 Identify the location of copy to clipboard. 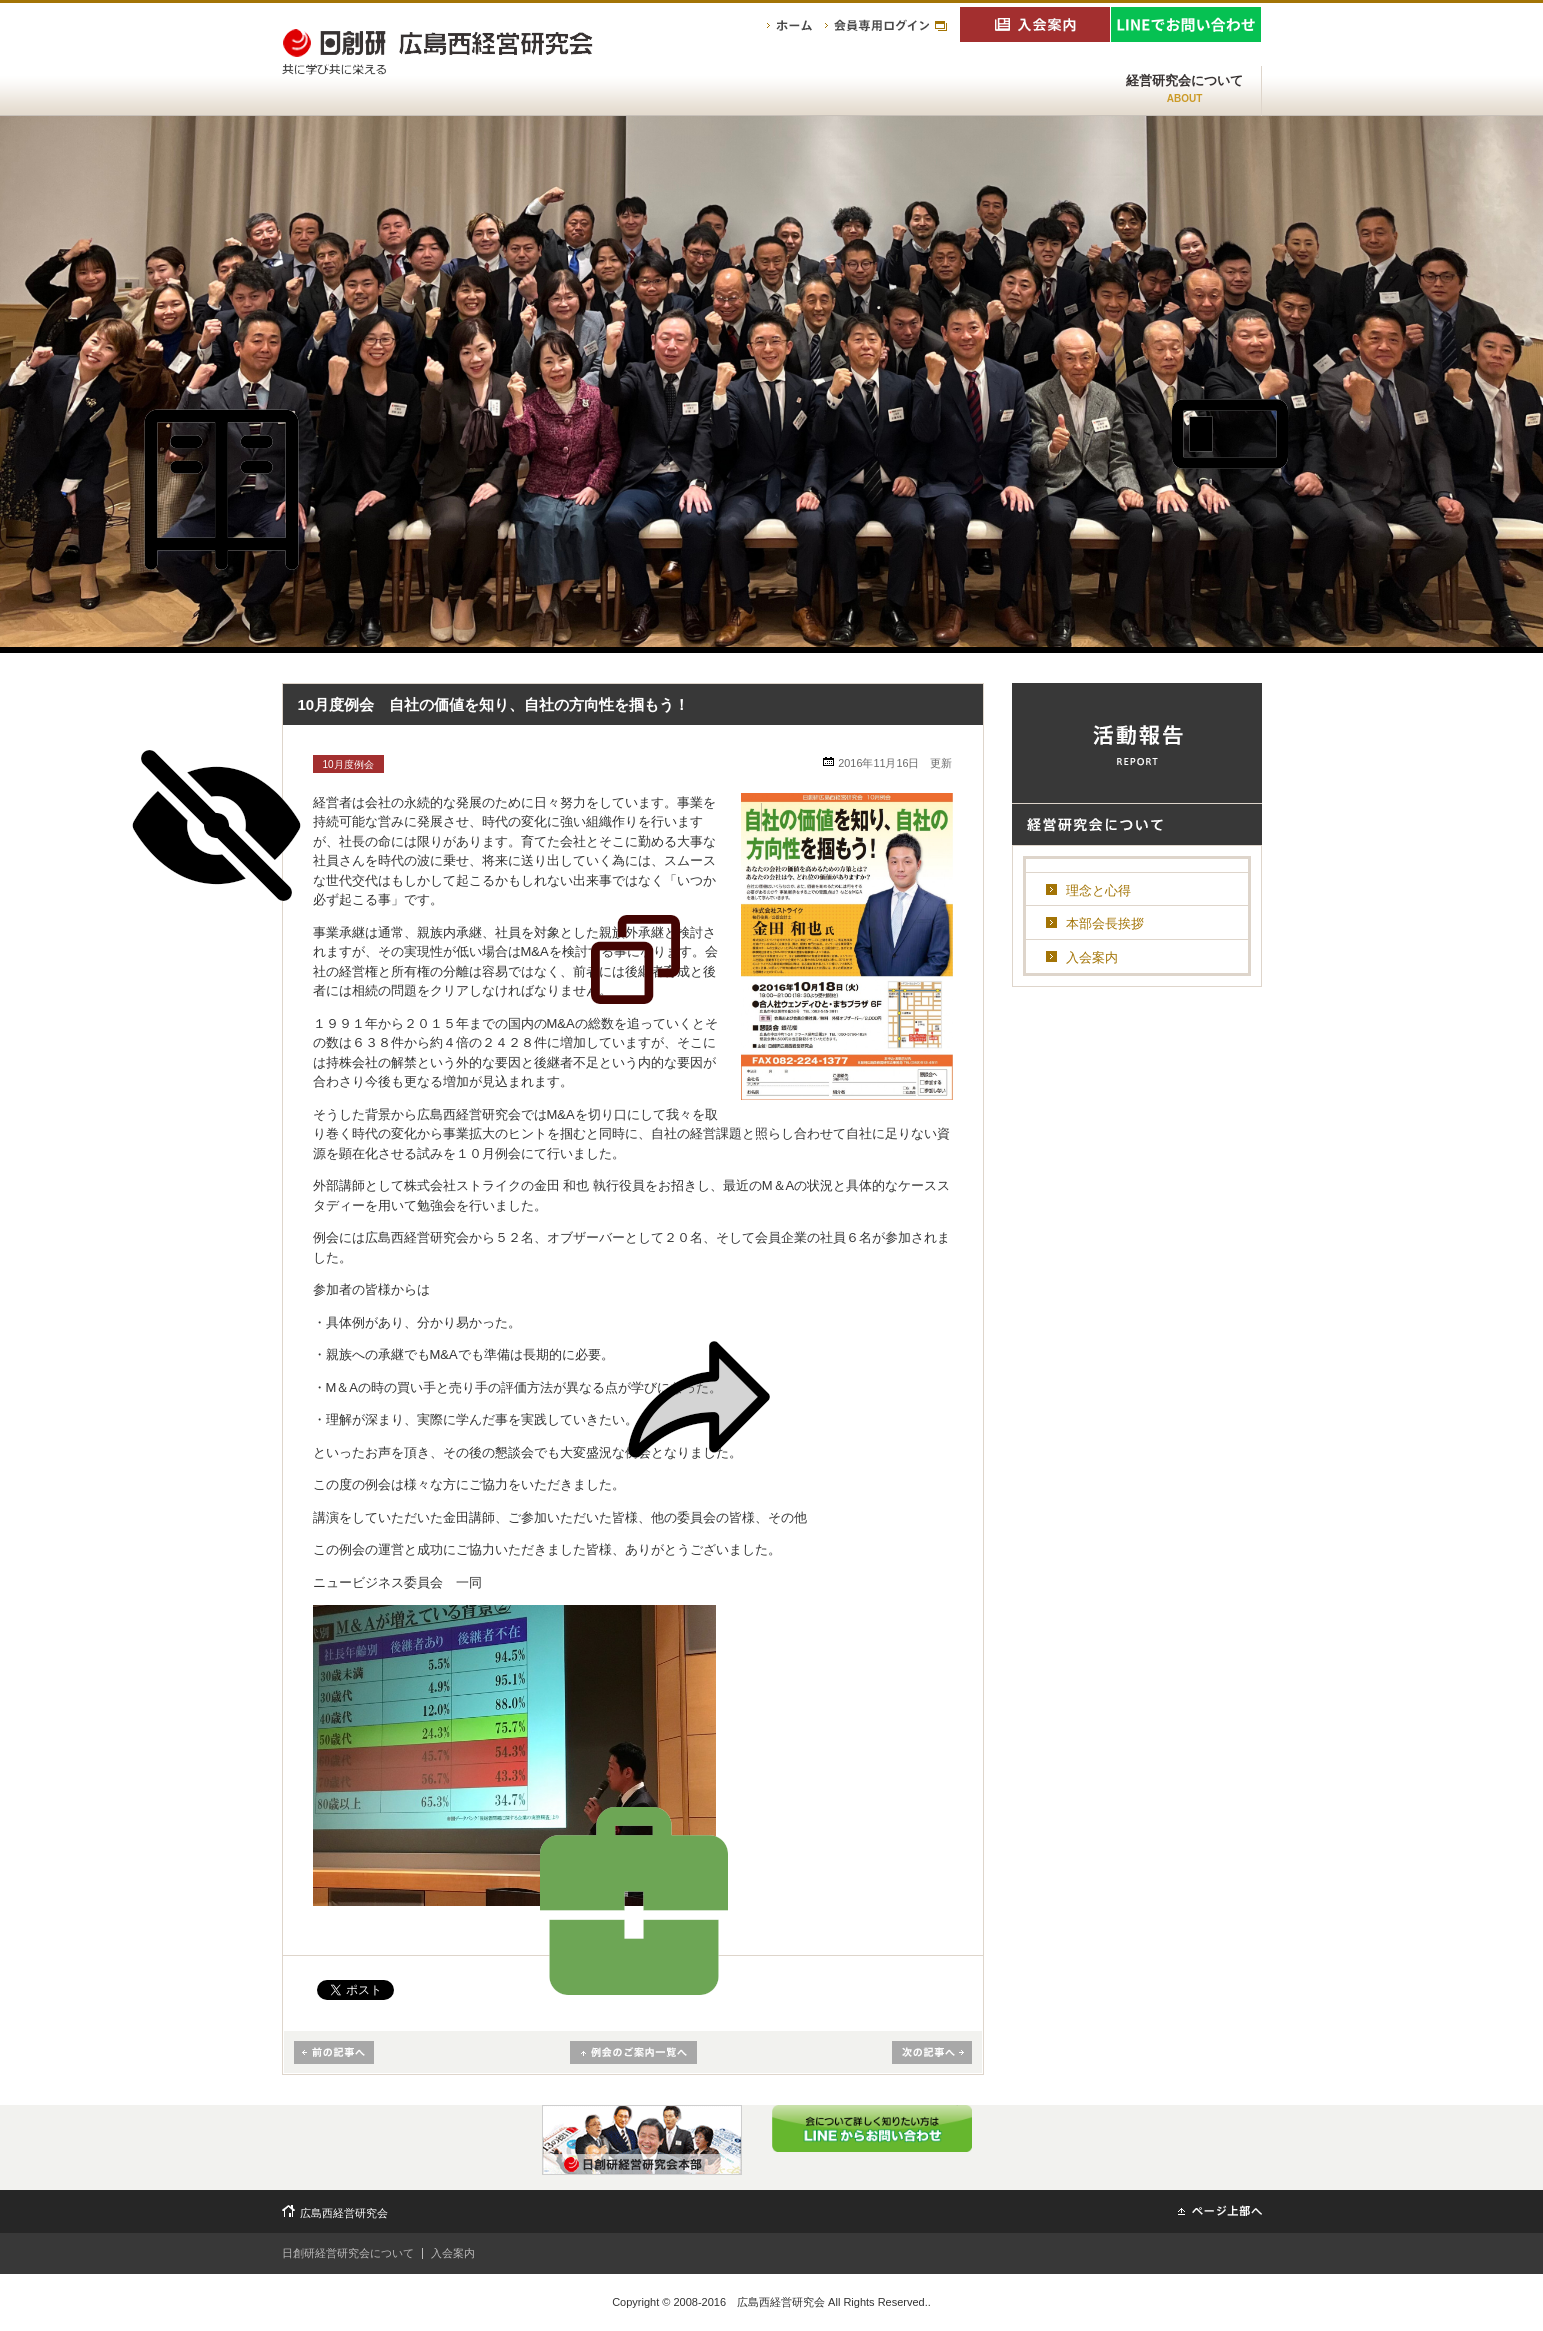
(635, 959).